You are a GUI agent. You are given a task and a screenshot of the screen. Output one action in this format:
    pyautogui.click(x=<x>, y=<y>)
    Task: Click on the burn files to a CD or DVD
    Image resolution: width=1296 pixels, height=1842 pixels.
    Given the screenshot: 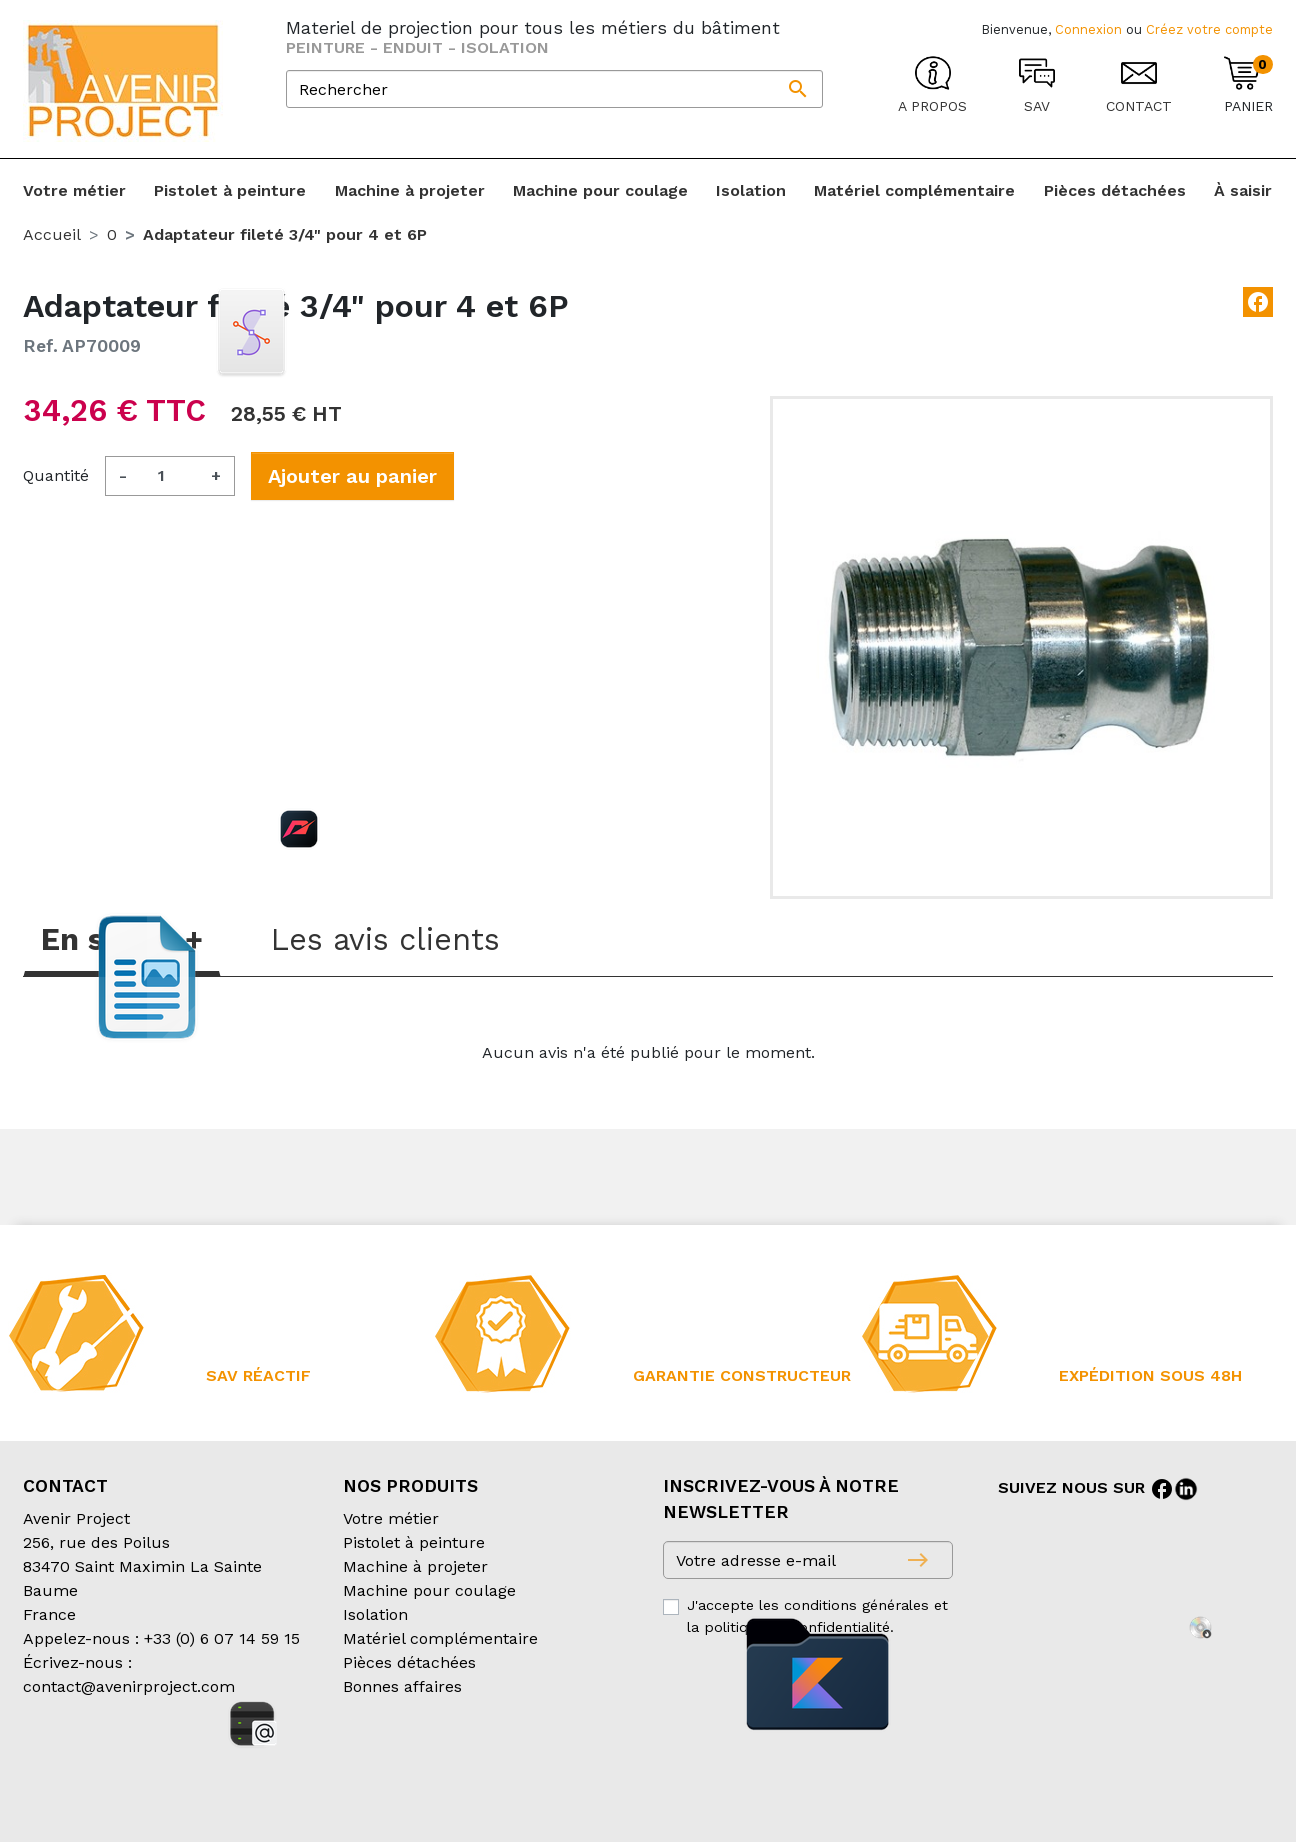 What is the action you would take?
    pyautogui.click(x=1200, y=1627)
    